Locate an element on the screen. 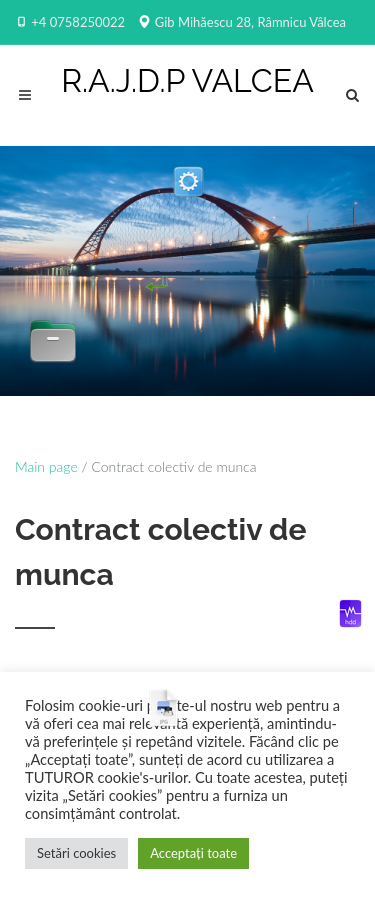 The height and width of the screenshot is (899, 375). reply to all recipients of an email is located at coordinates (156, 283).